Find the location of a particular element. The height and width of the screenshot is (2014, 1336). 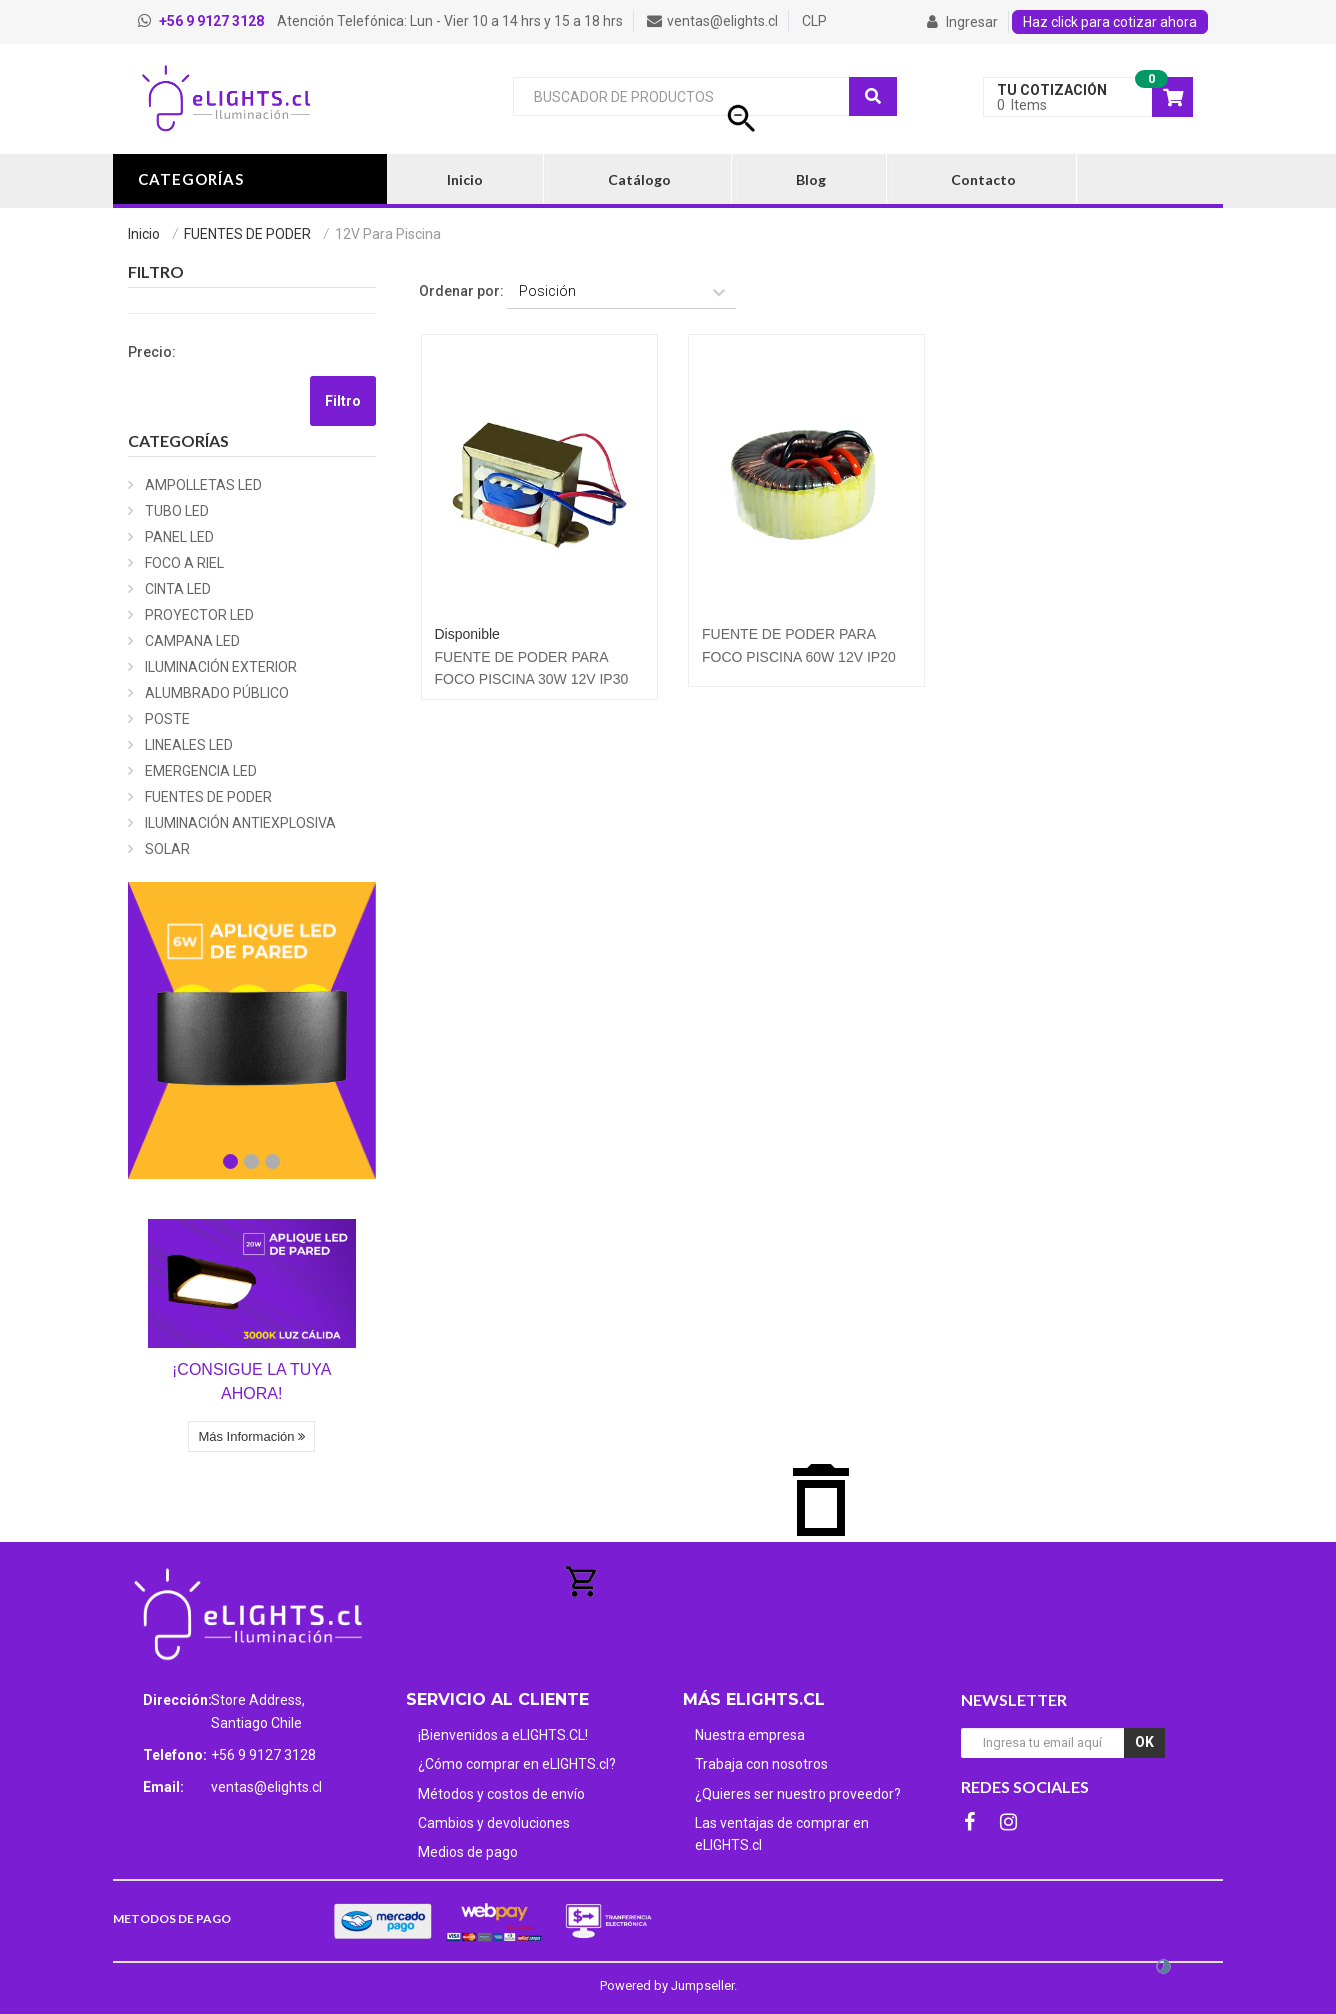

zoom out of the current view is located at coordinates (742, 119).